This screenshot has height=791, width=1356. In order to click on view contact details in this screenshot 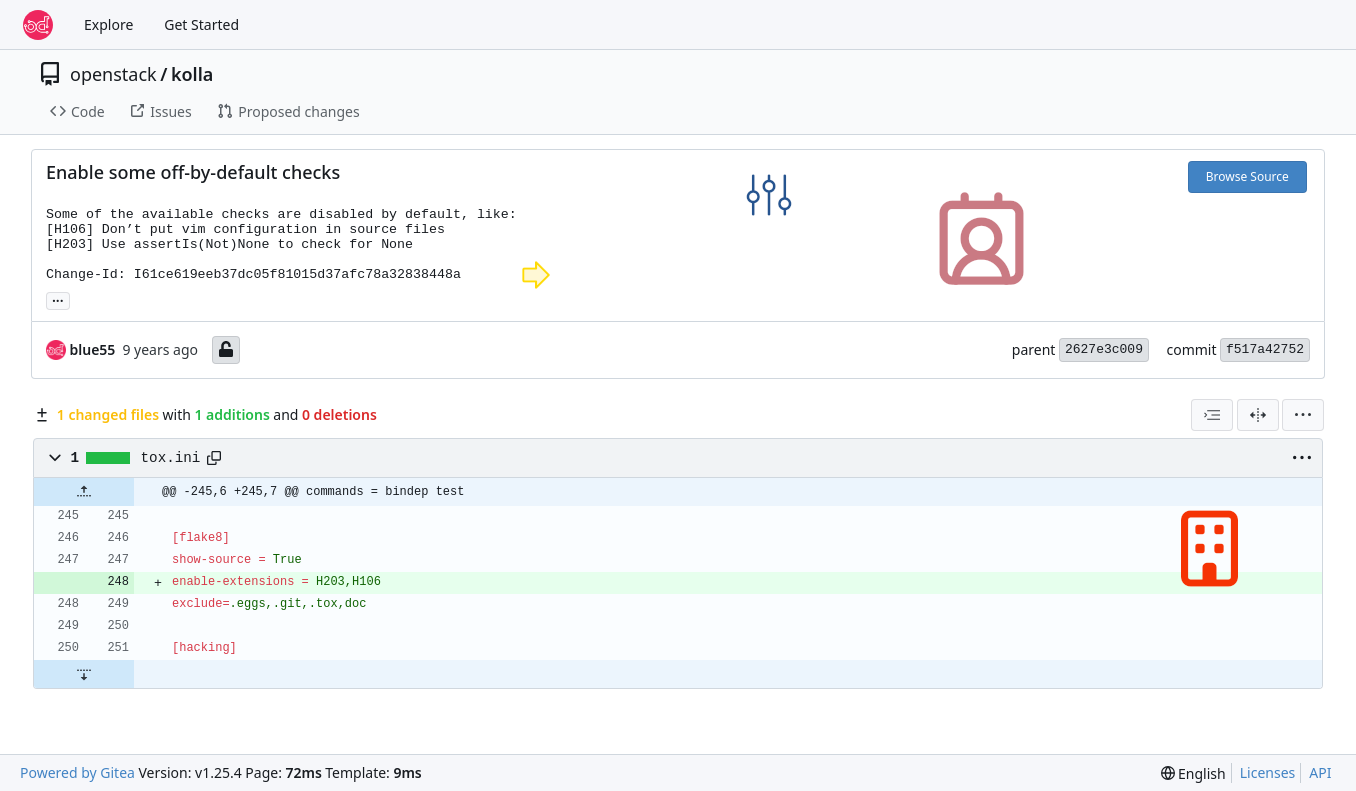, I will do `click(981, 238)`.